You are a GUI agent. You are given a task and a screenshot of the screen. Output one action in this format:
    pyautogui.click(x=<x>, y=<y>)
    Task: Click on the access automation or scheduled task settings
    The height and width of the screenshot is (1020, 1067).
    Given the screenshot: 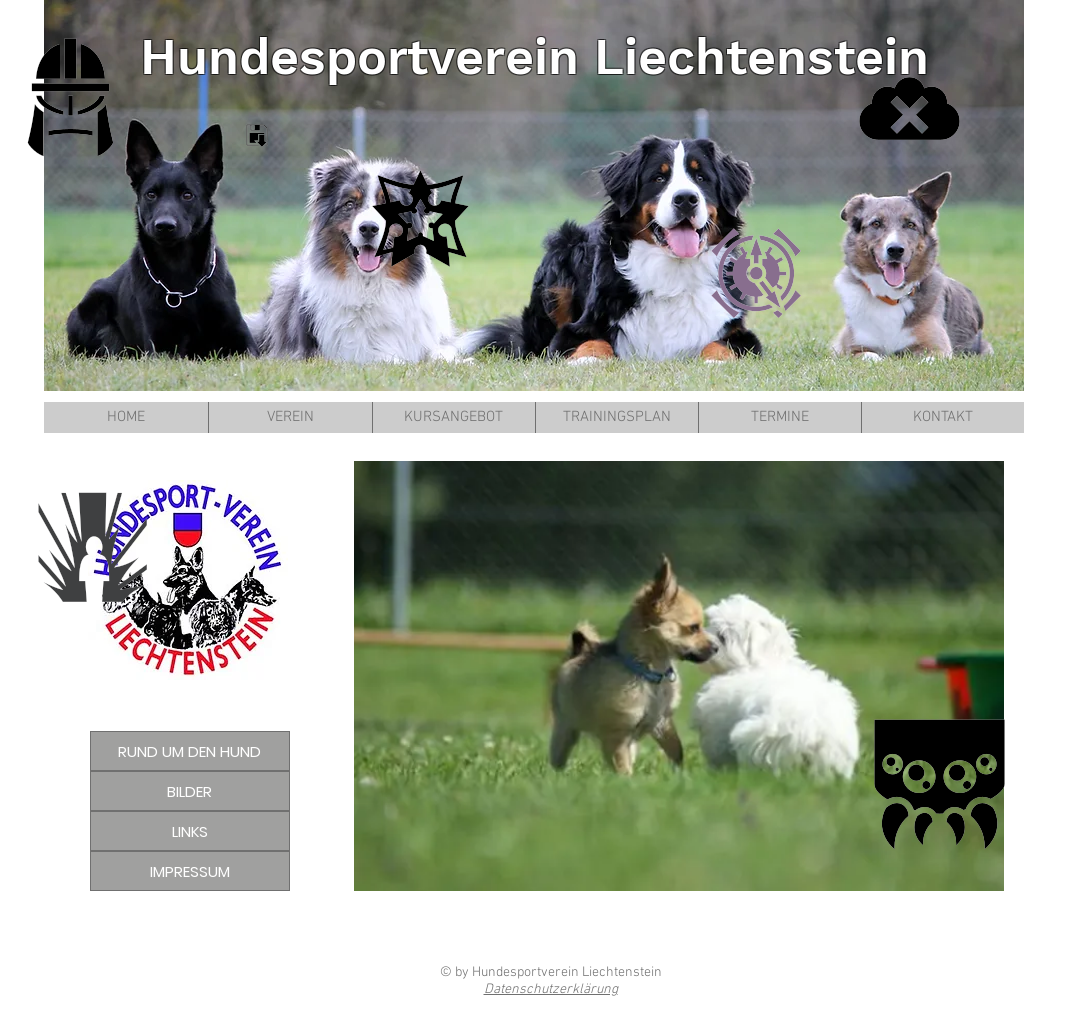 What is the action you would take?
    pyautogui.click(x=756, y=273)
    